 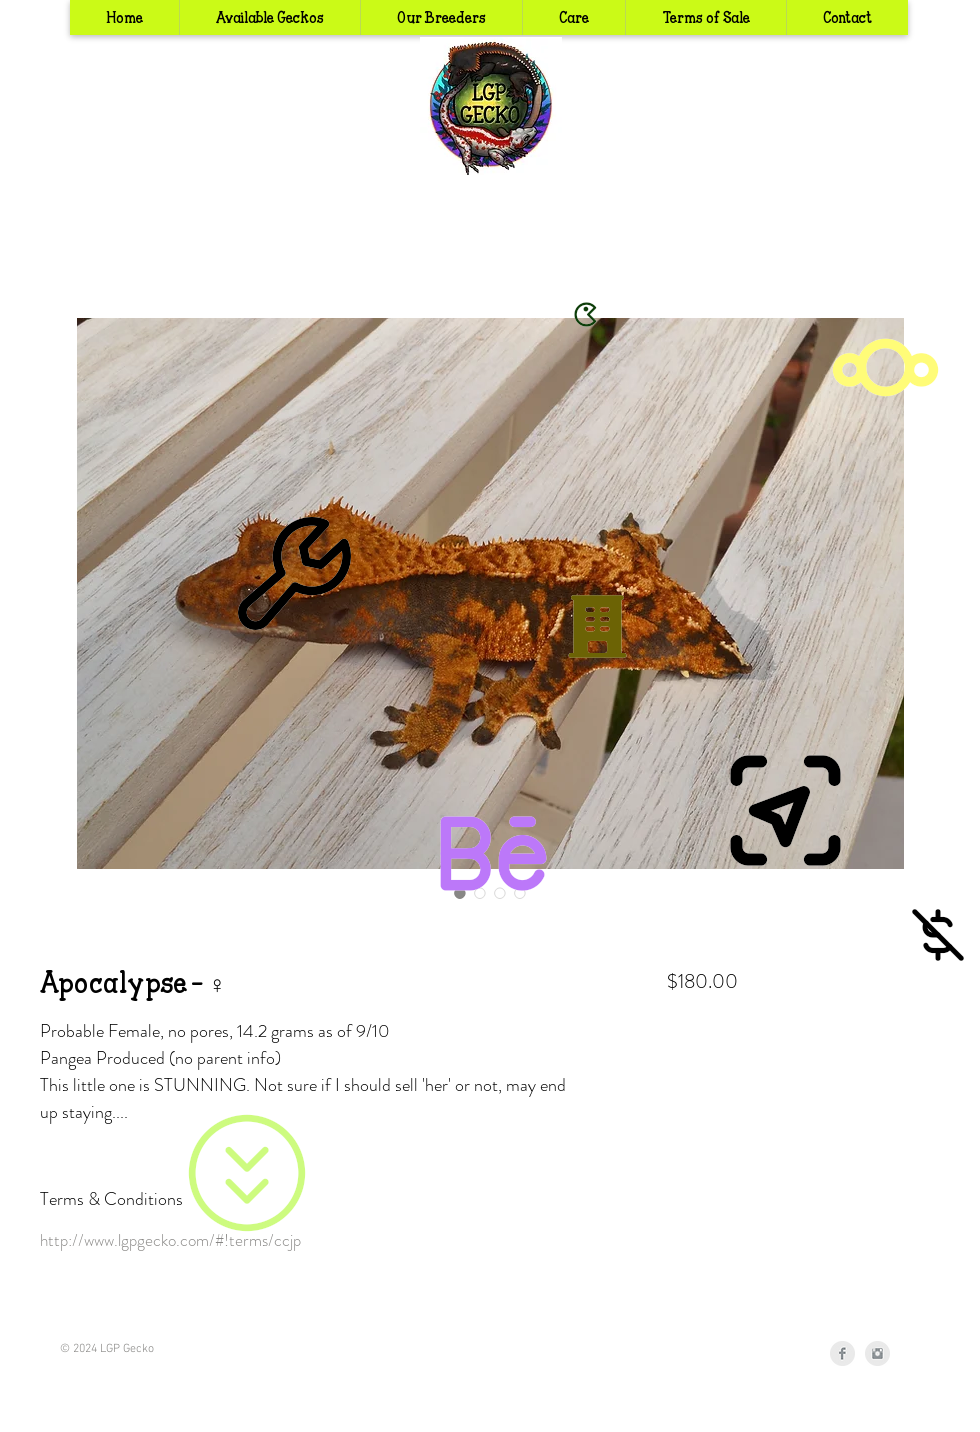 I want to click on access settings or configuration options, so click(x=294, y=573).